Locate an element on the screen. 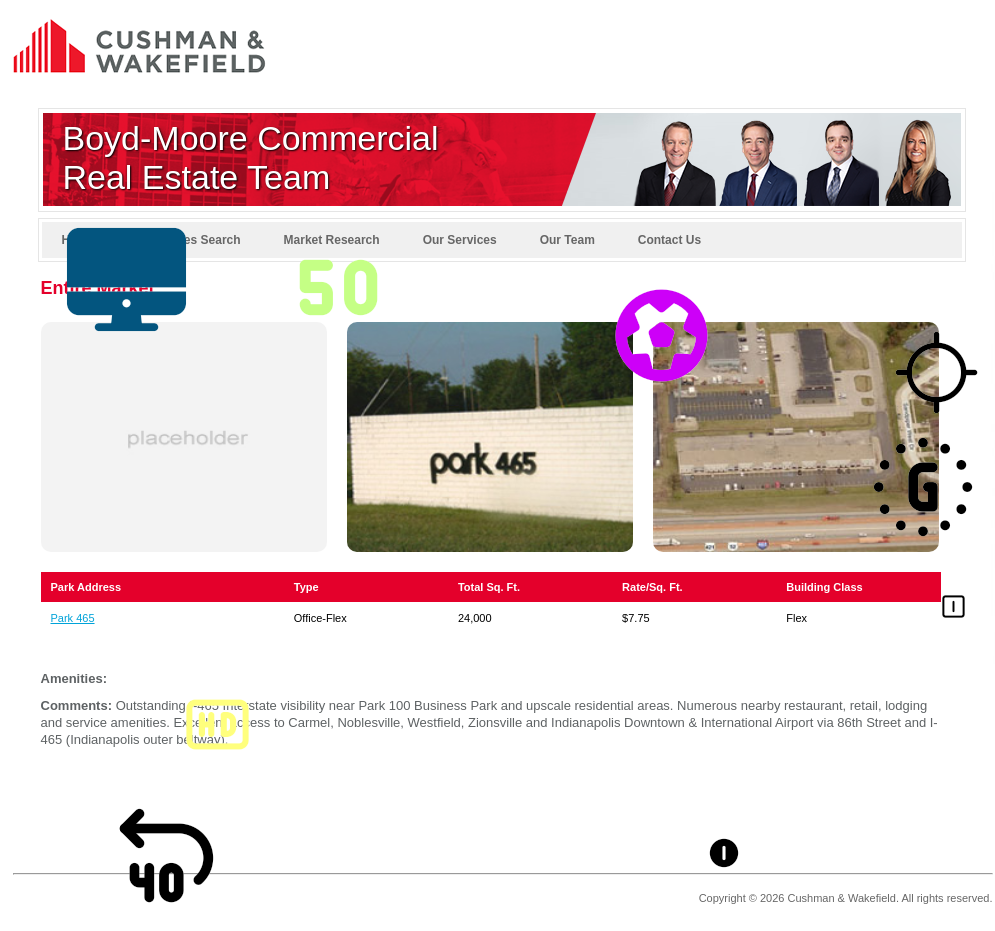 The height and width of the screenshot is (931, 995). indicates high definition video quality is located at coordinates (217, 724).